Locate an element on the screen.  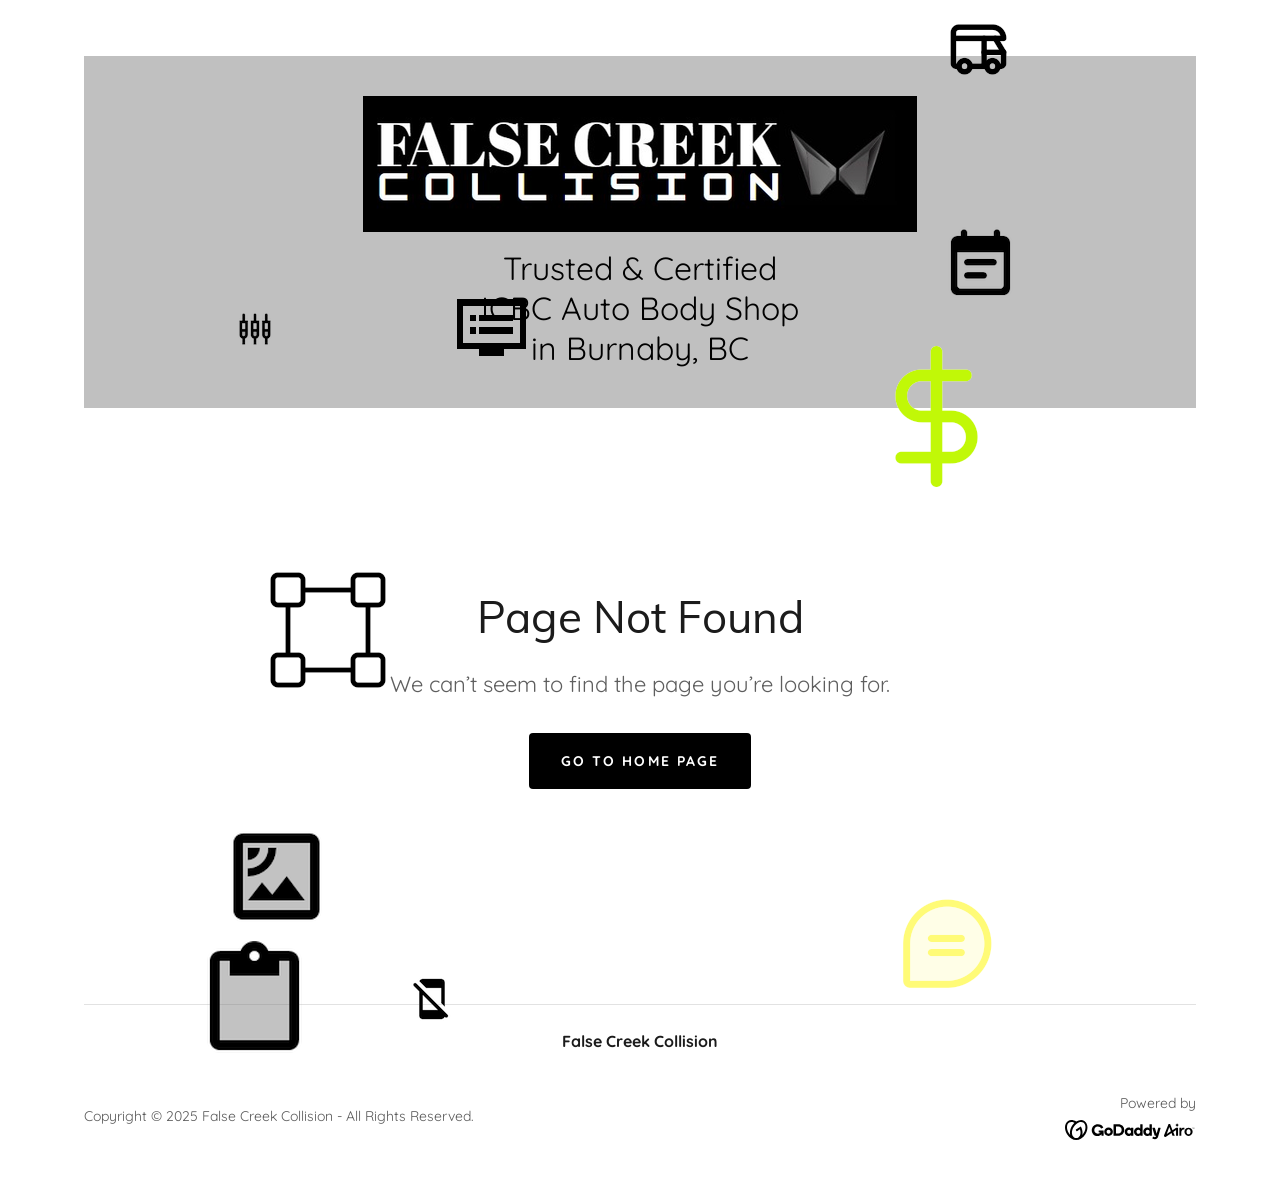
no cell phone service available is located at coordinates (432, 999).